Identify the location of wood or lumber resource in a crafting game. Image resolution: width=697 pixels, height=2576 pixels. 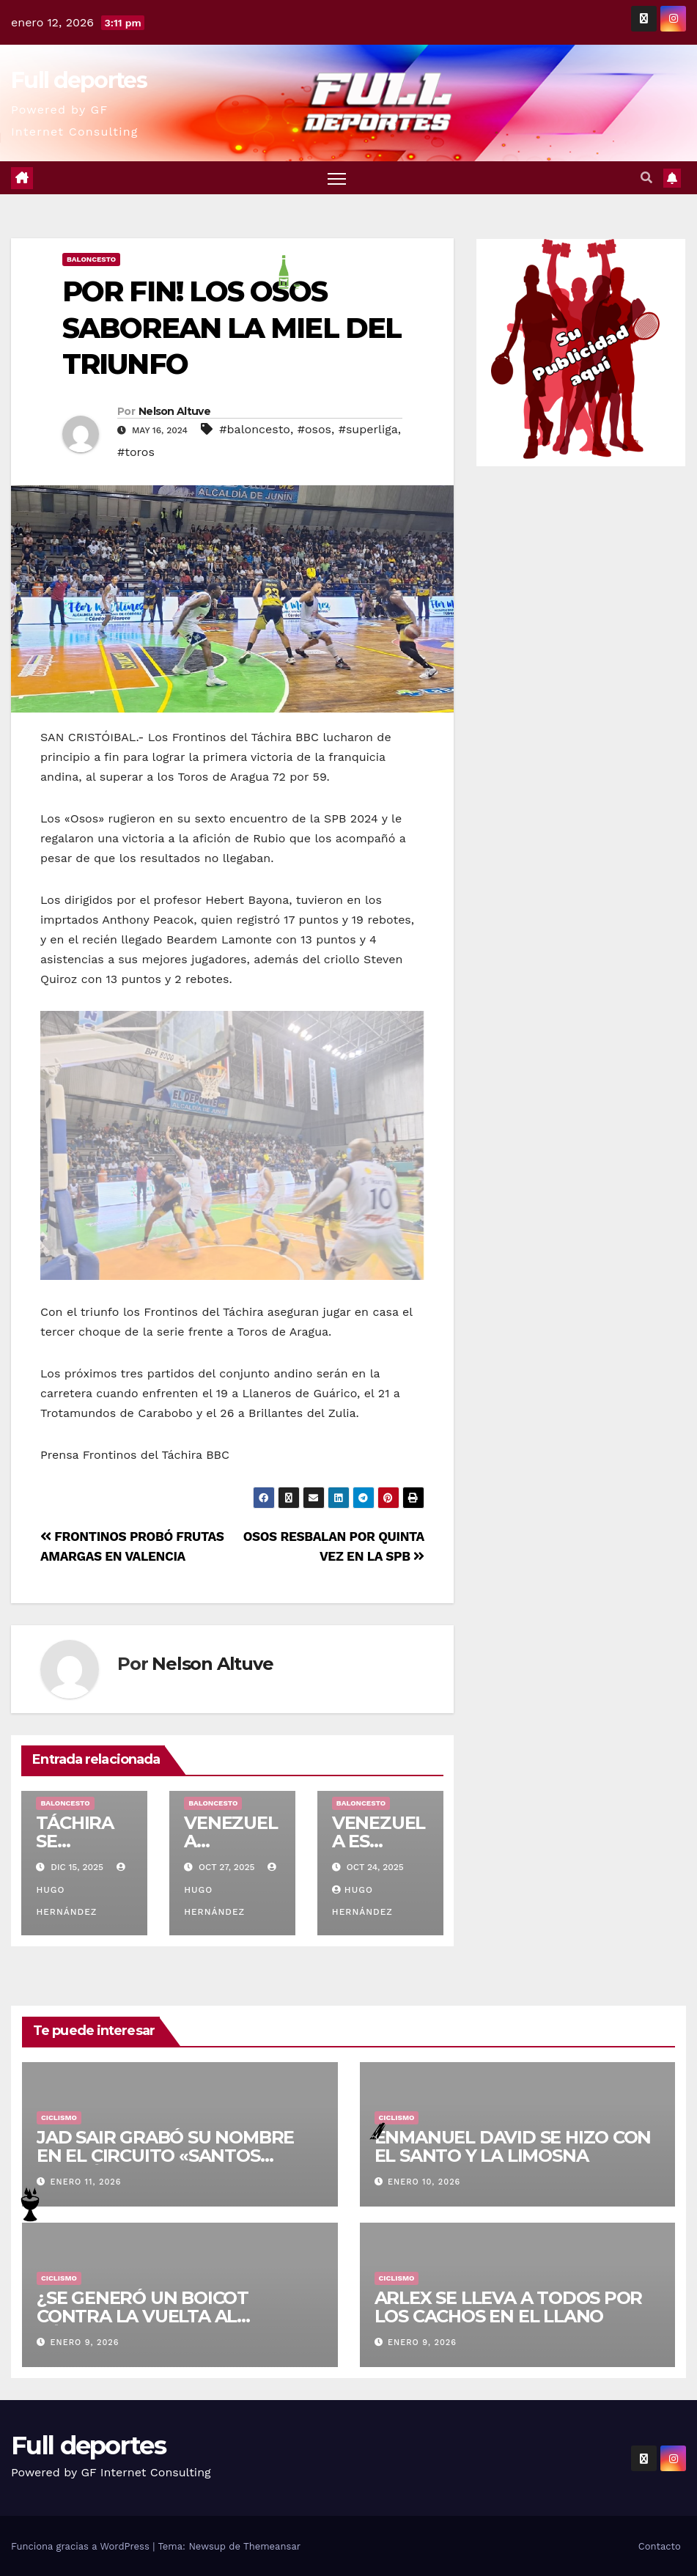
(377, 2131).